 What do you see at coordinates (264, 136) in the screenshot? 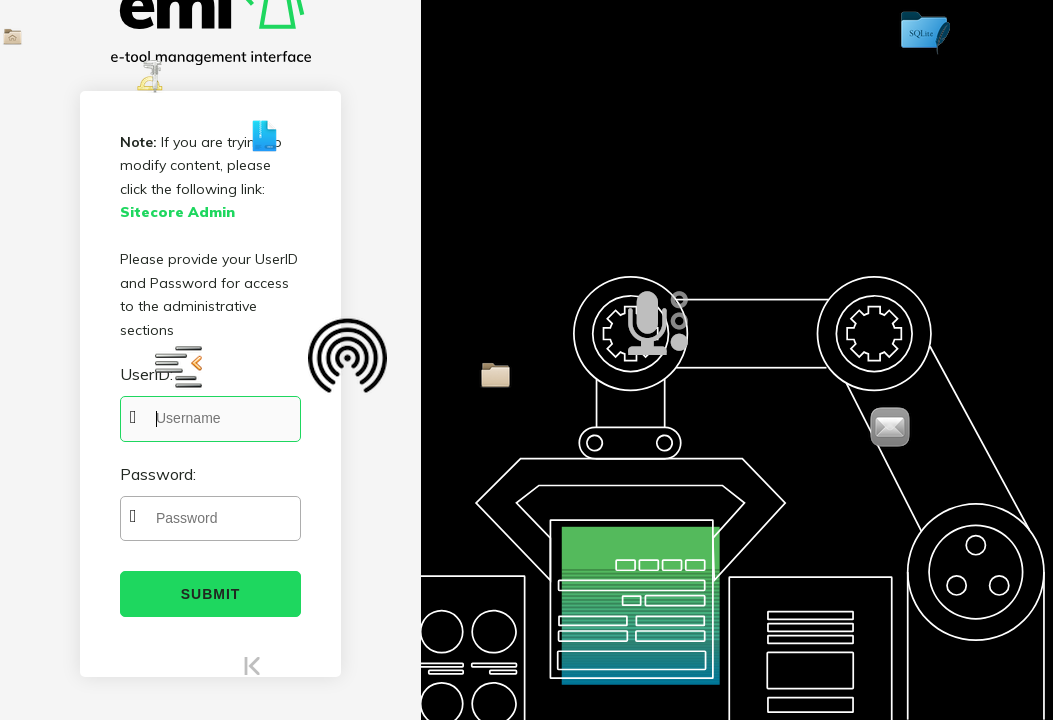
I see `a VirtualBox virtual machine configuration file` at bounding box center [264, 136].